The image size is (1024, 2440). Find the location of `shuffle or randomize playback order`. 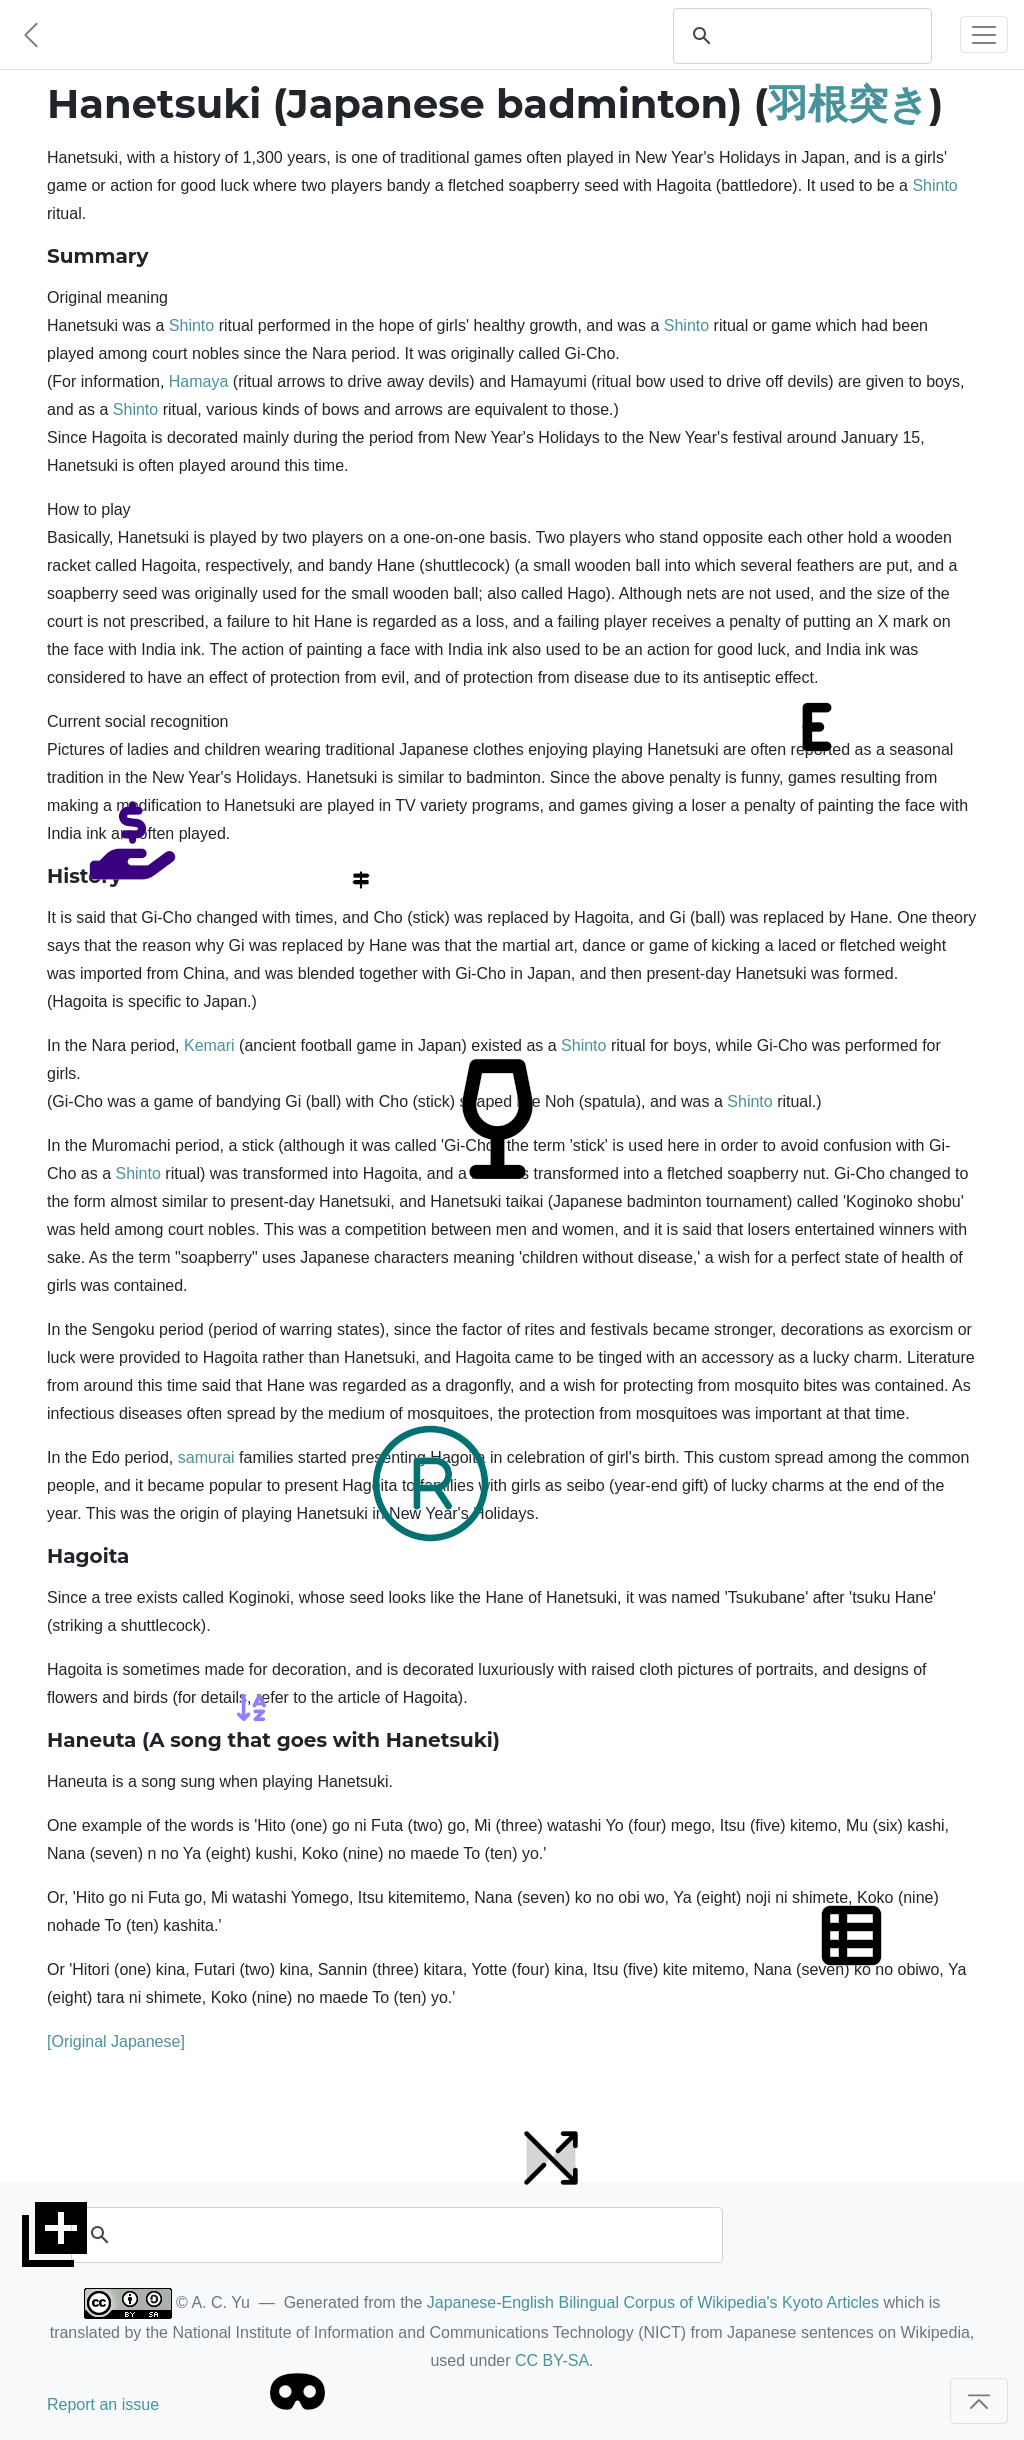

shuffle or randomize playback order is located at coordinates (551, 2158).